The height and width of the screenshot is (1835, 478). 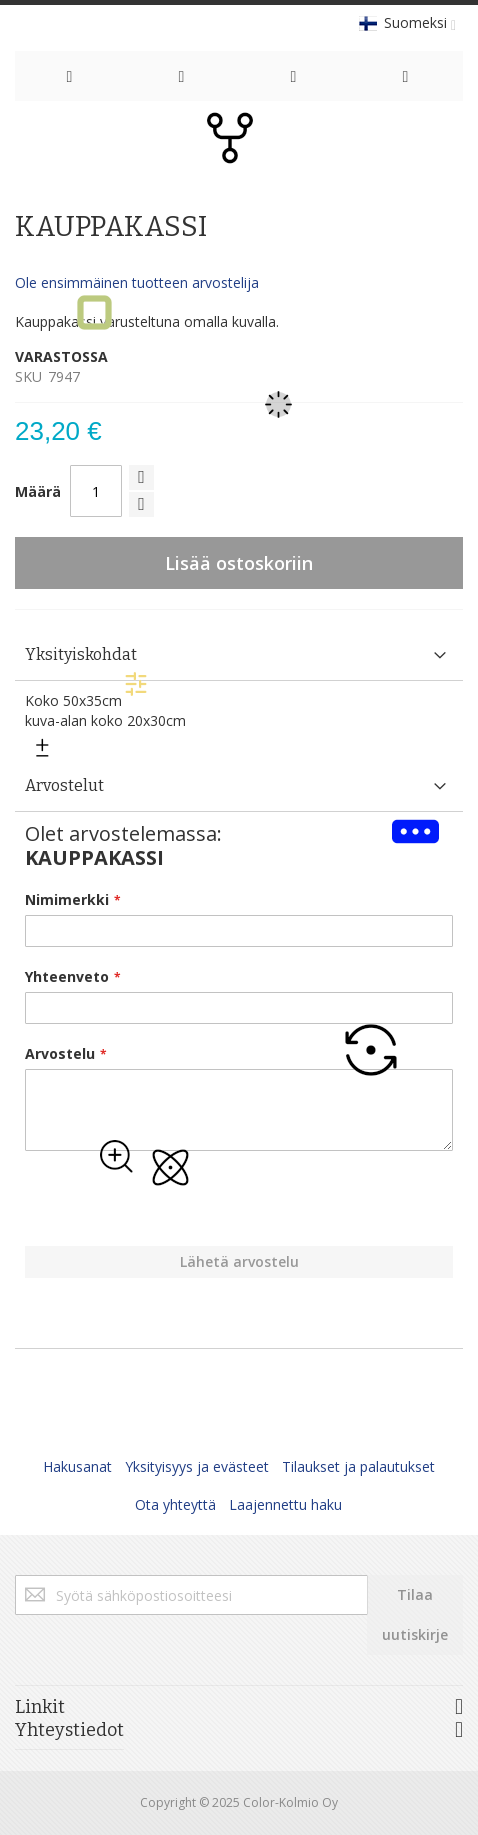 What do you see at coordinates (415, 831) in the screenshot?
I see `access more options or actions` at bounding box center [415, 831].